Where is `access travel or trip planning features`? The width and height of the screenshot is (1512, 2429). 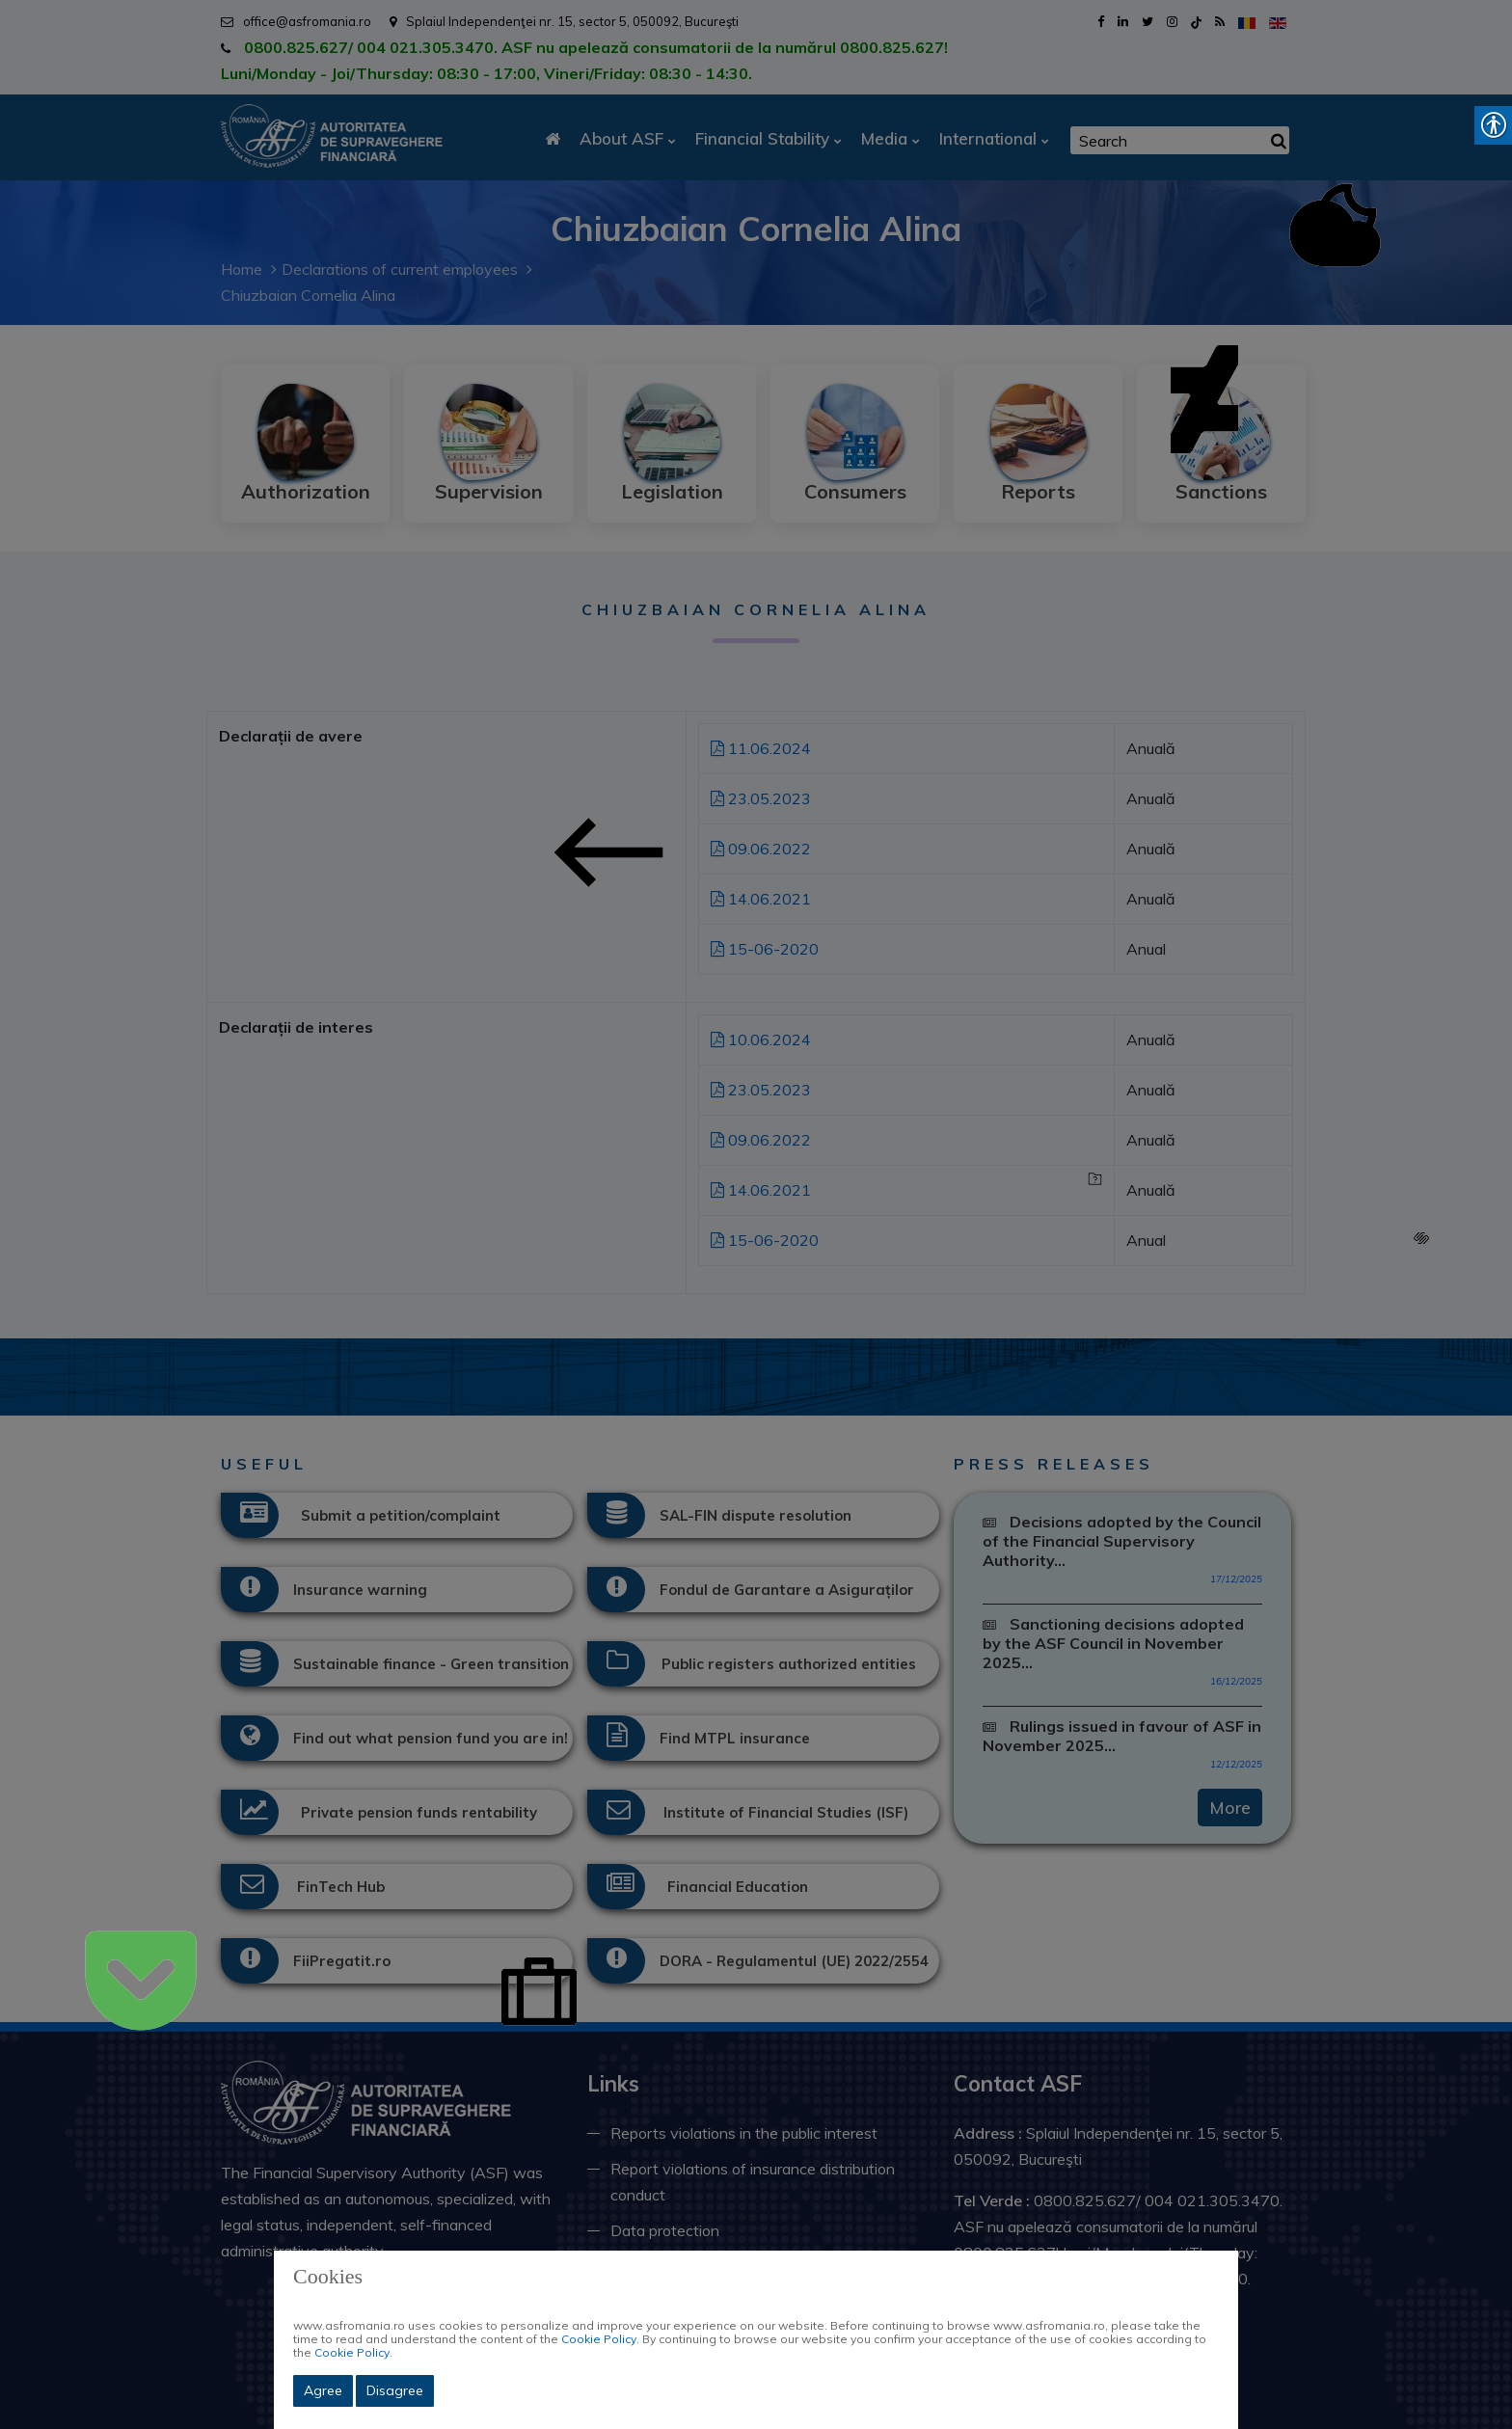 access travel or trip planning features is located at coordinates (539, 1991).